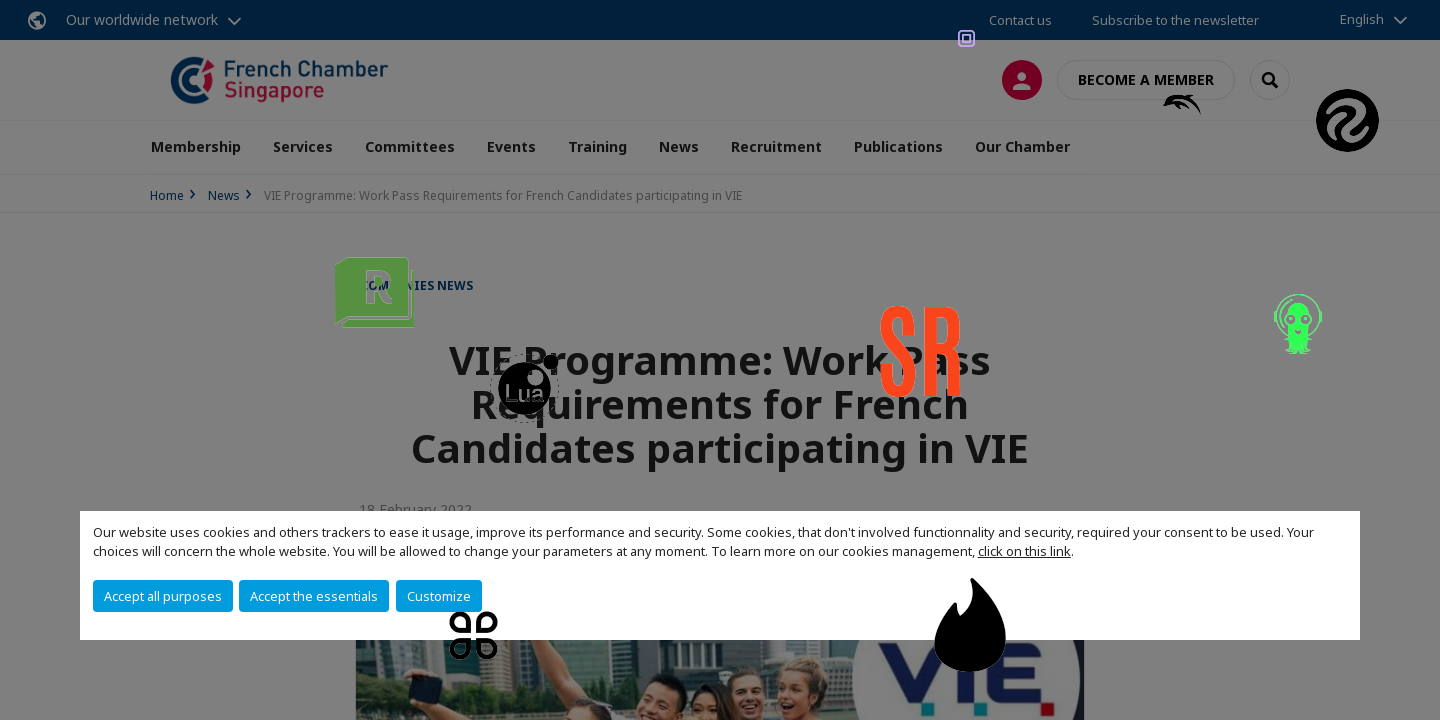 The width and height of the screenshot is (1440, 720). What do you see at coordinates (966, 38) in the screenshot?
I see `open the smoothcomp app` at bounding box center [966, 38].